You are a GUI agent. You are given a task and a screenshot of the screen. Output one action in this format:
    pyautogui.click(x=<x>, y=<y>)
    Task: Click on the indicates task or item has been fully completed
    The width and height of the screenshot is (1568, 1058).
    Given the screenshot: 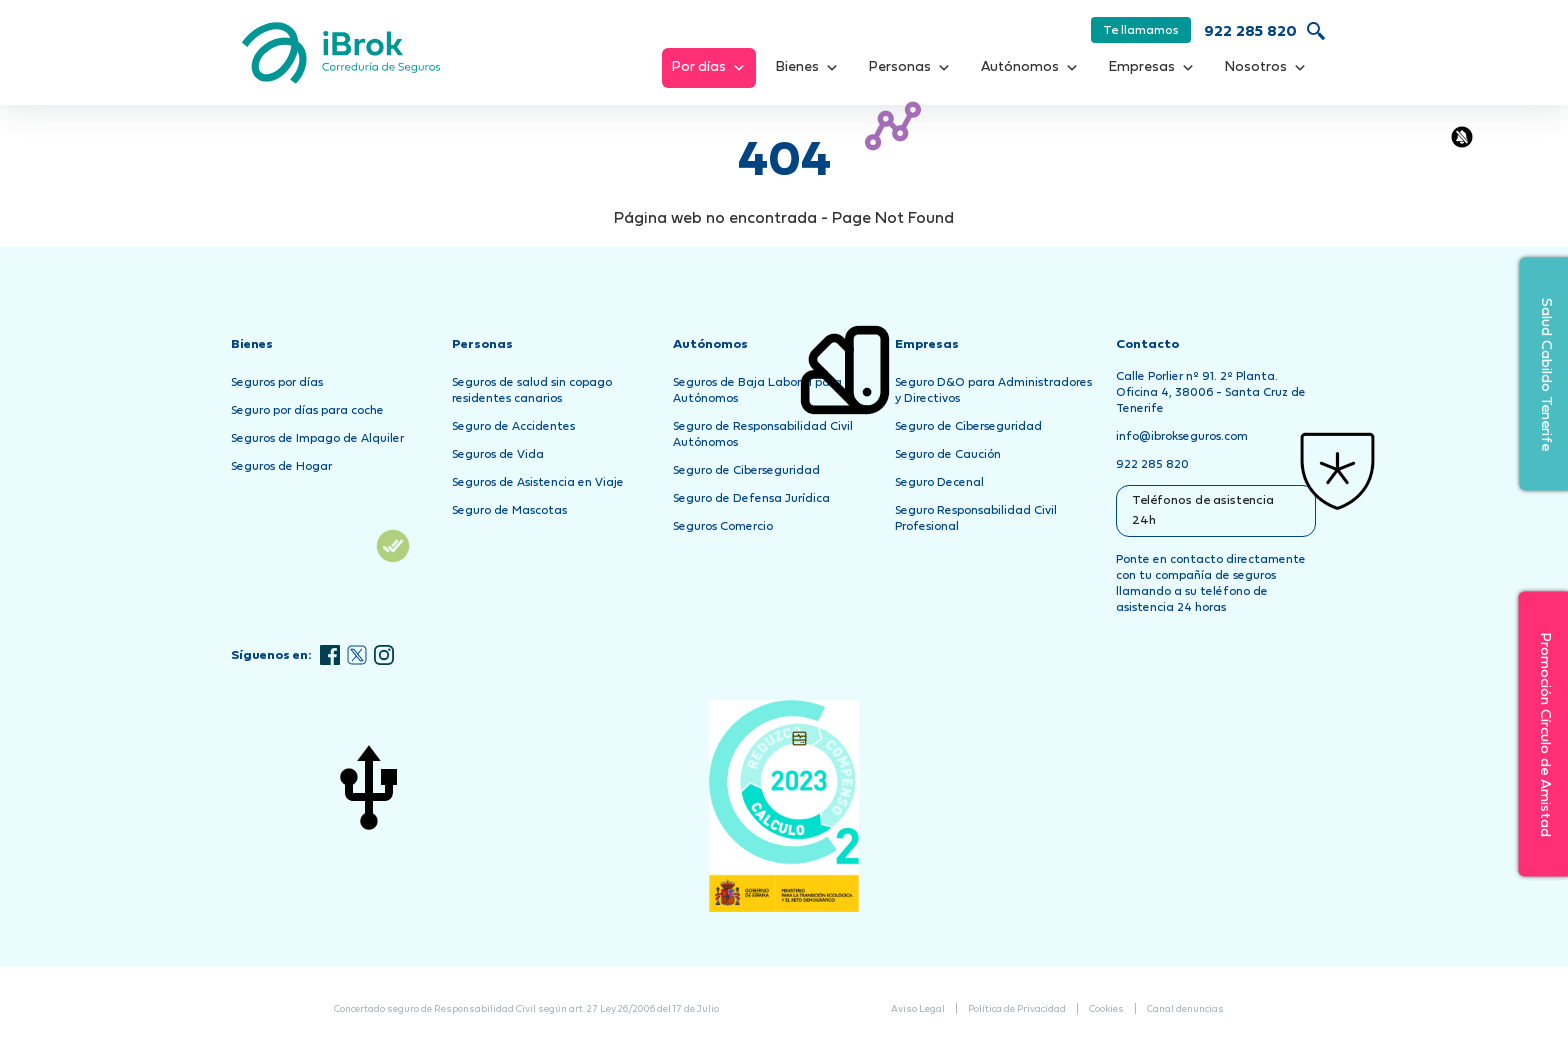 What is the action you would take?
    pyautogui.click(x=393, y=546)
    